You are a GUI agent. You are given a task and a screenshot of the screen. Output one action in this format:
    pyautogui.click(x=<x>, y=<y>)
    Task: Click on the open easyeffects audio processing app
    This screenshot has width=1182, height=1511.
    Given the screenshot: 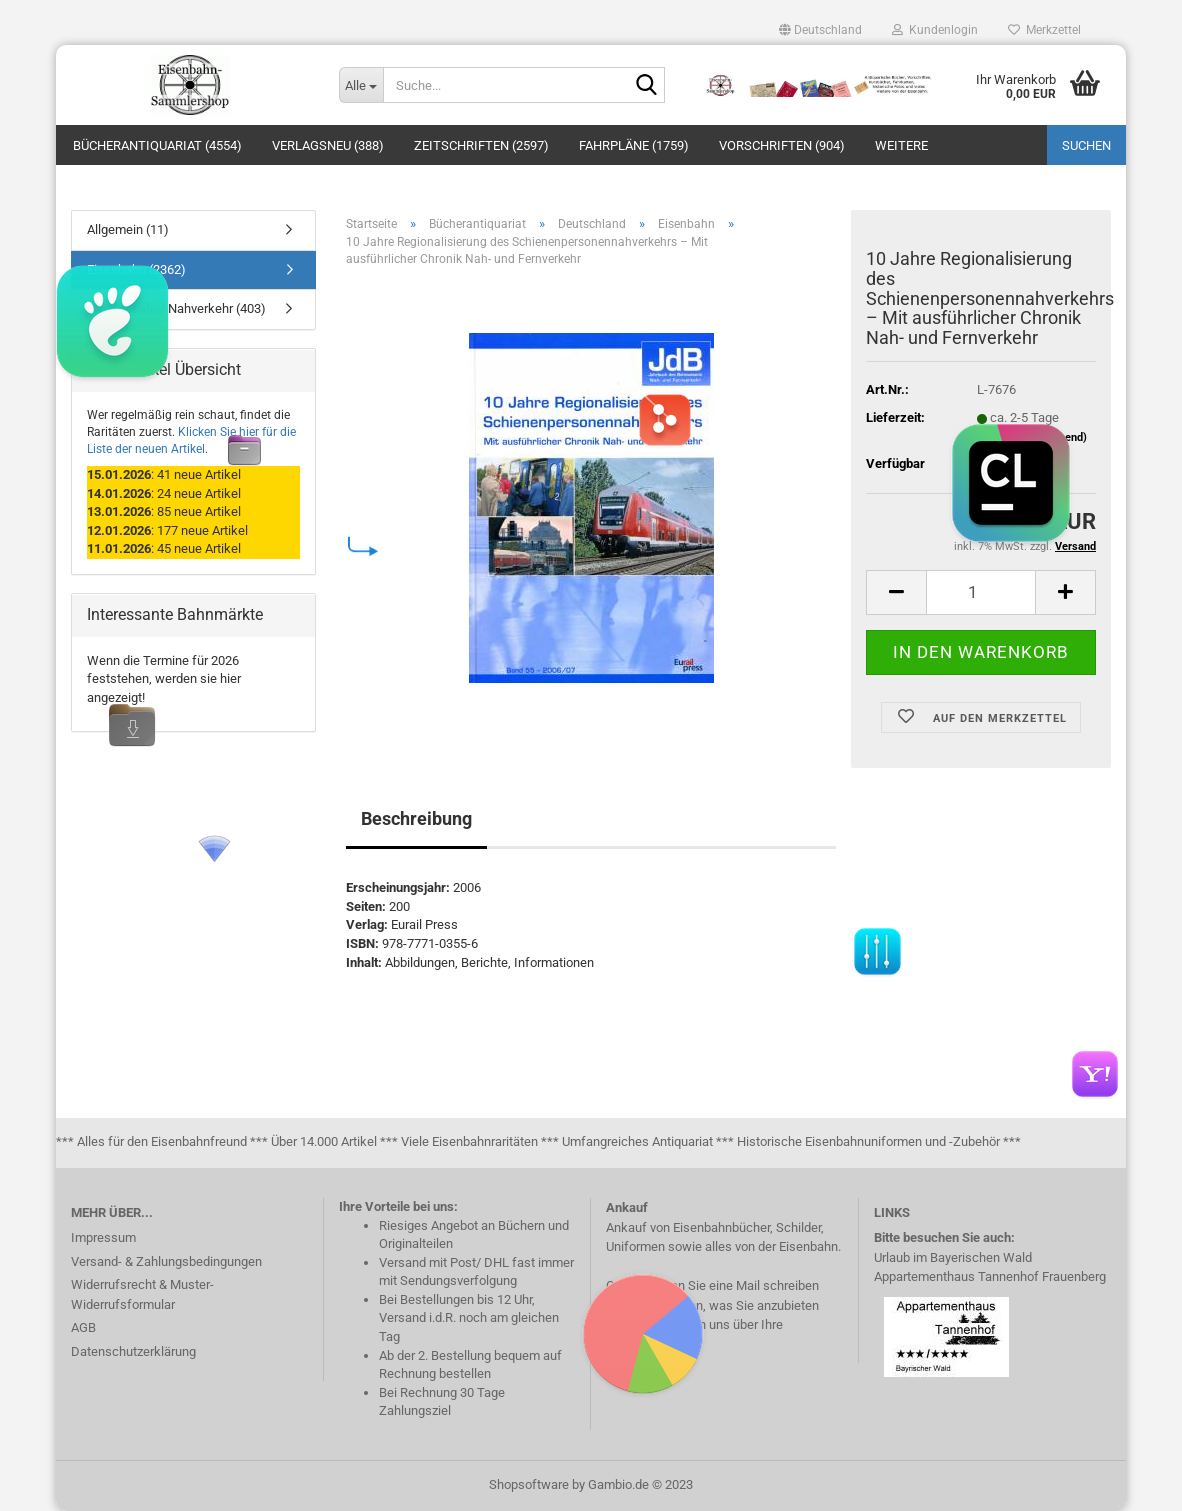 What is the action you would take?
    pyautogui.click(x=877, y=951)
    